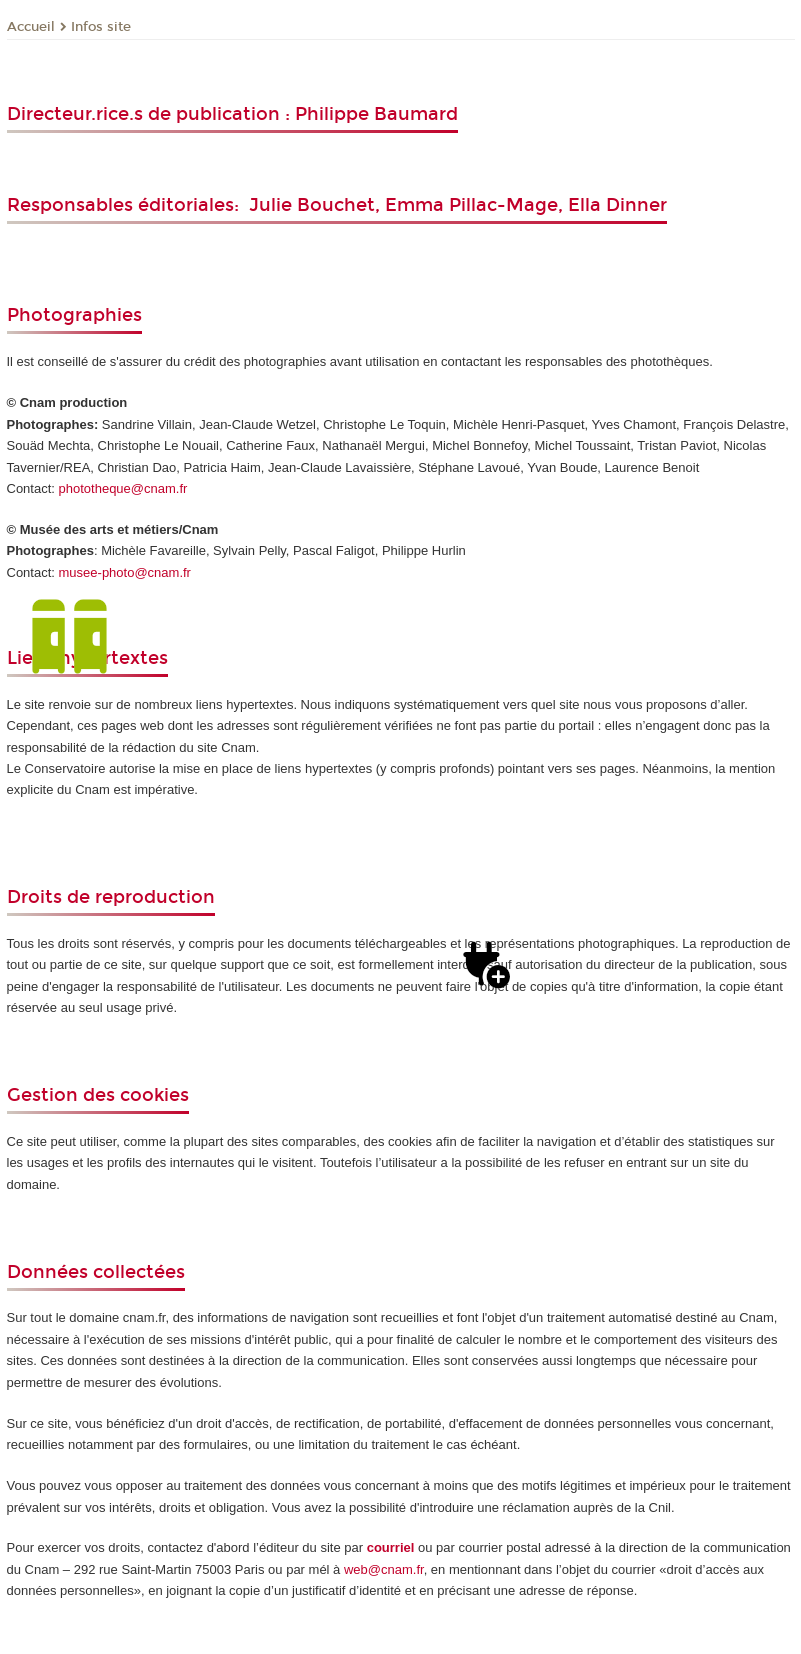 The image size is (801, 1654). I want to click on locate nearby portable restrooms, so click(69, 636).